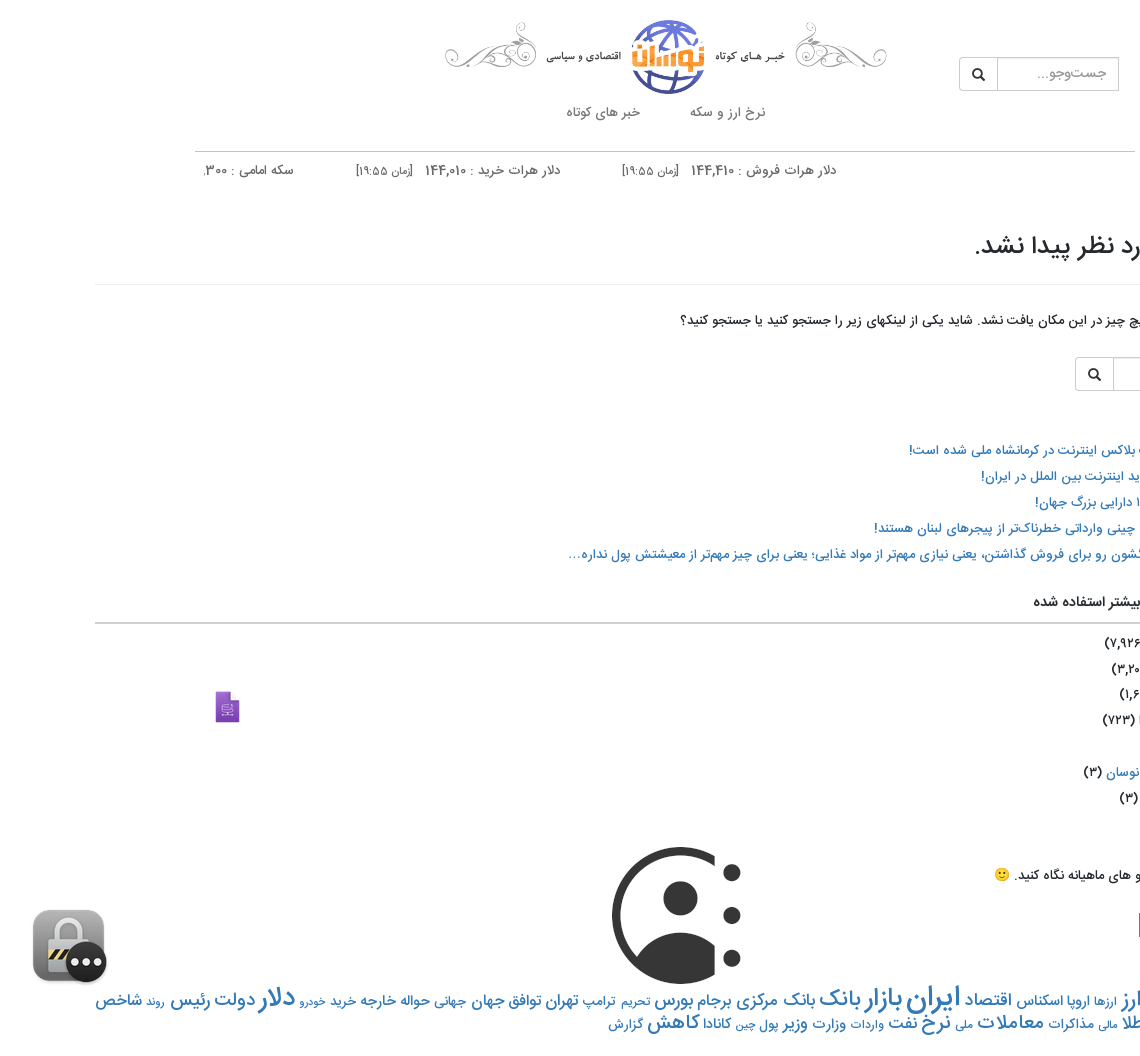 This screenshot has height=1056, width=1140. What do you see at coordinates (680, 915) in the screenshot?
I see `browse artists in your music library` at bounding box center [680, 915].